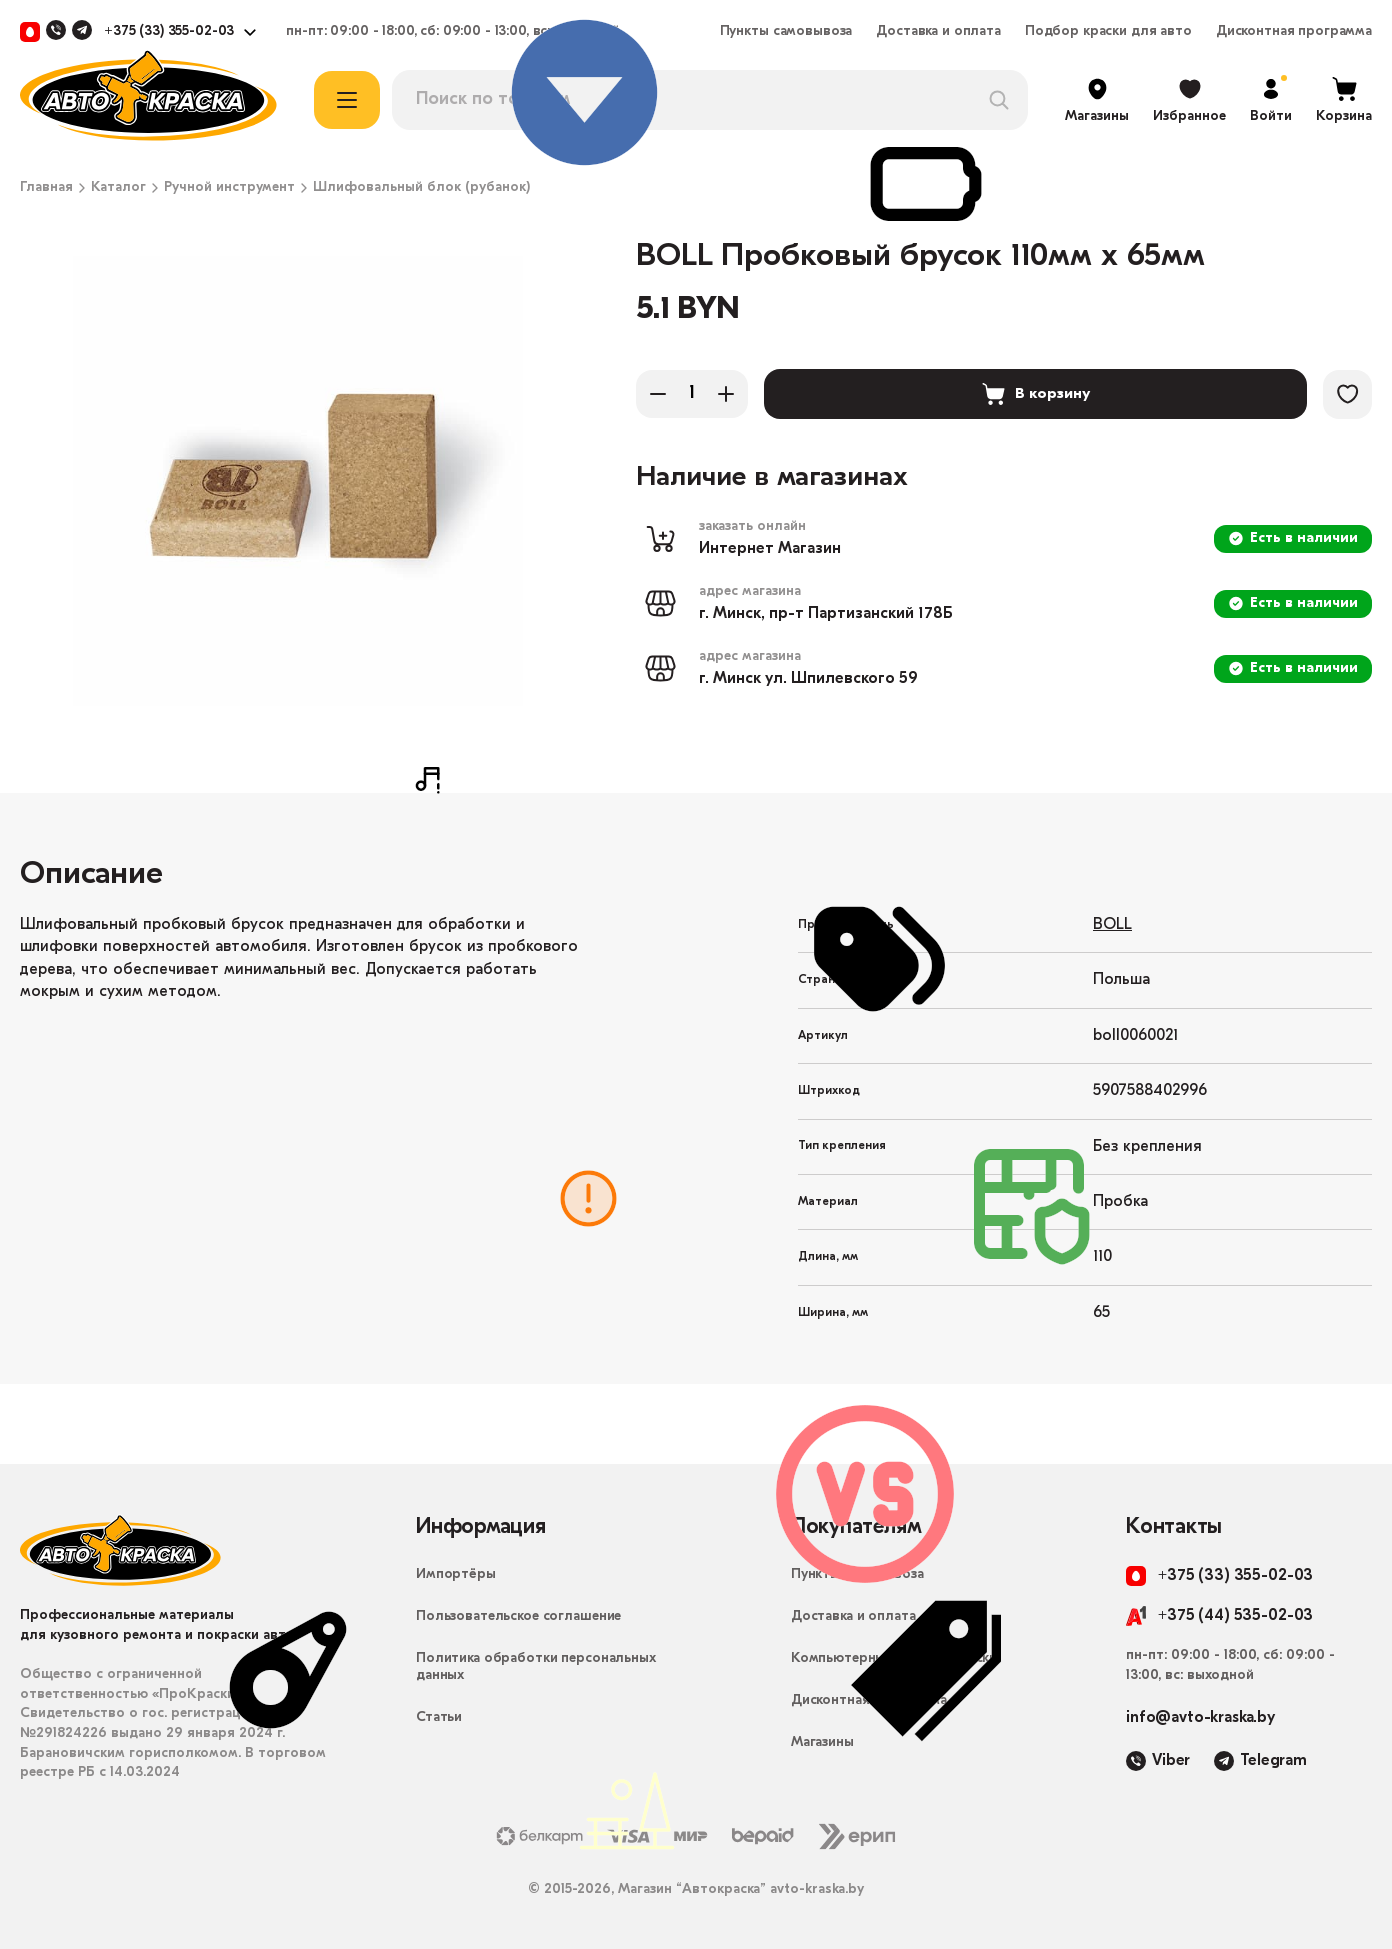  Describe the element at coordinates (926, 1671) in the screenshot. I see `view or manage tags` at that location.